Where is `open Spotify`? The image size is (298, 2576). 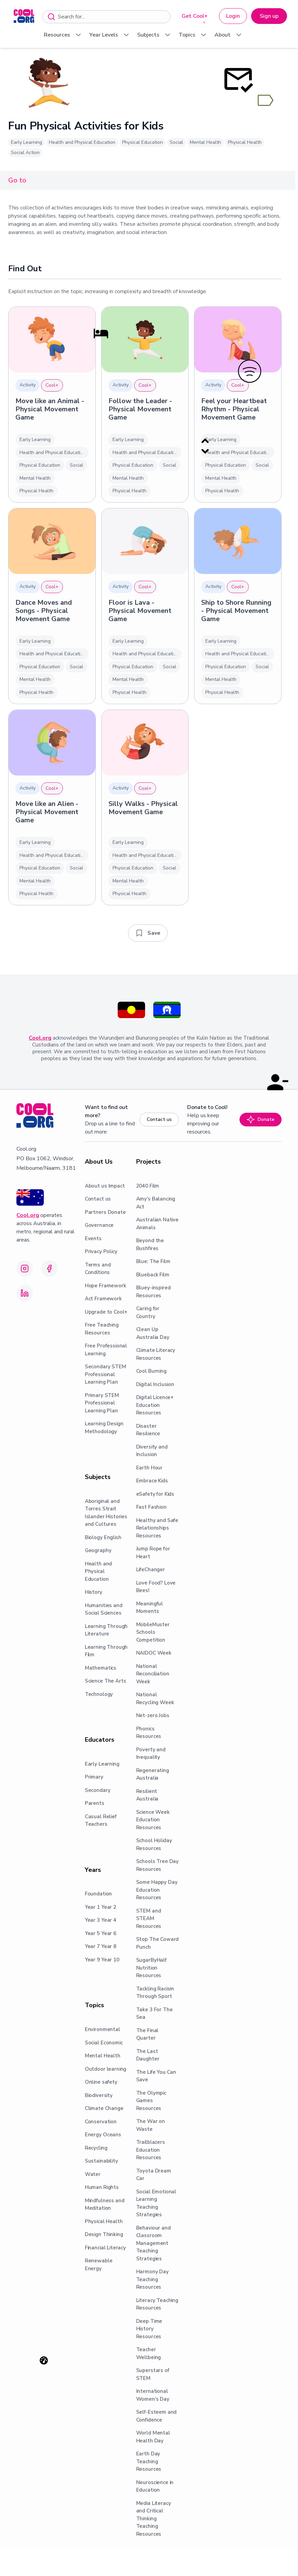
open Spotify is located at coordinates (249, 371).